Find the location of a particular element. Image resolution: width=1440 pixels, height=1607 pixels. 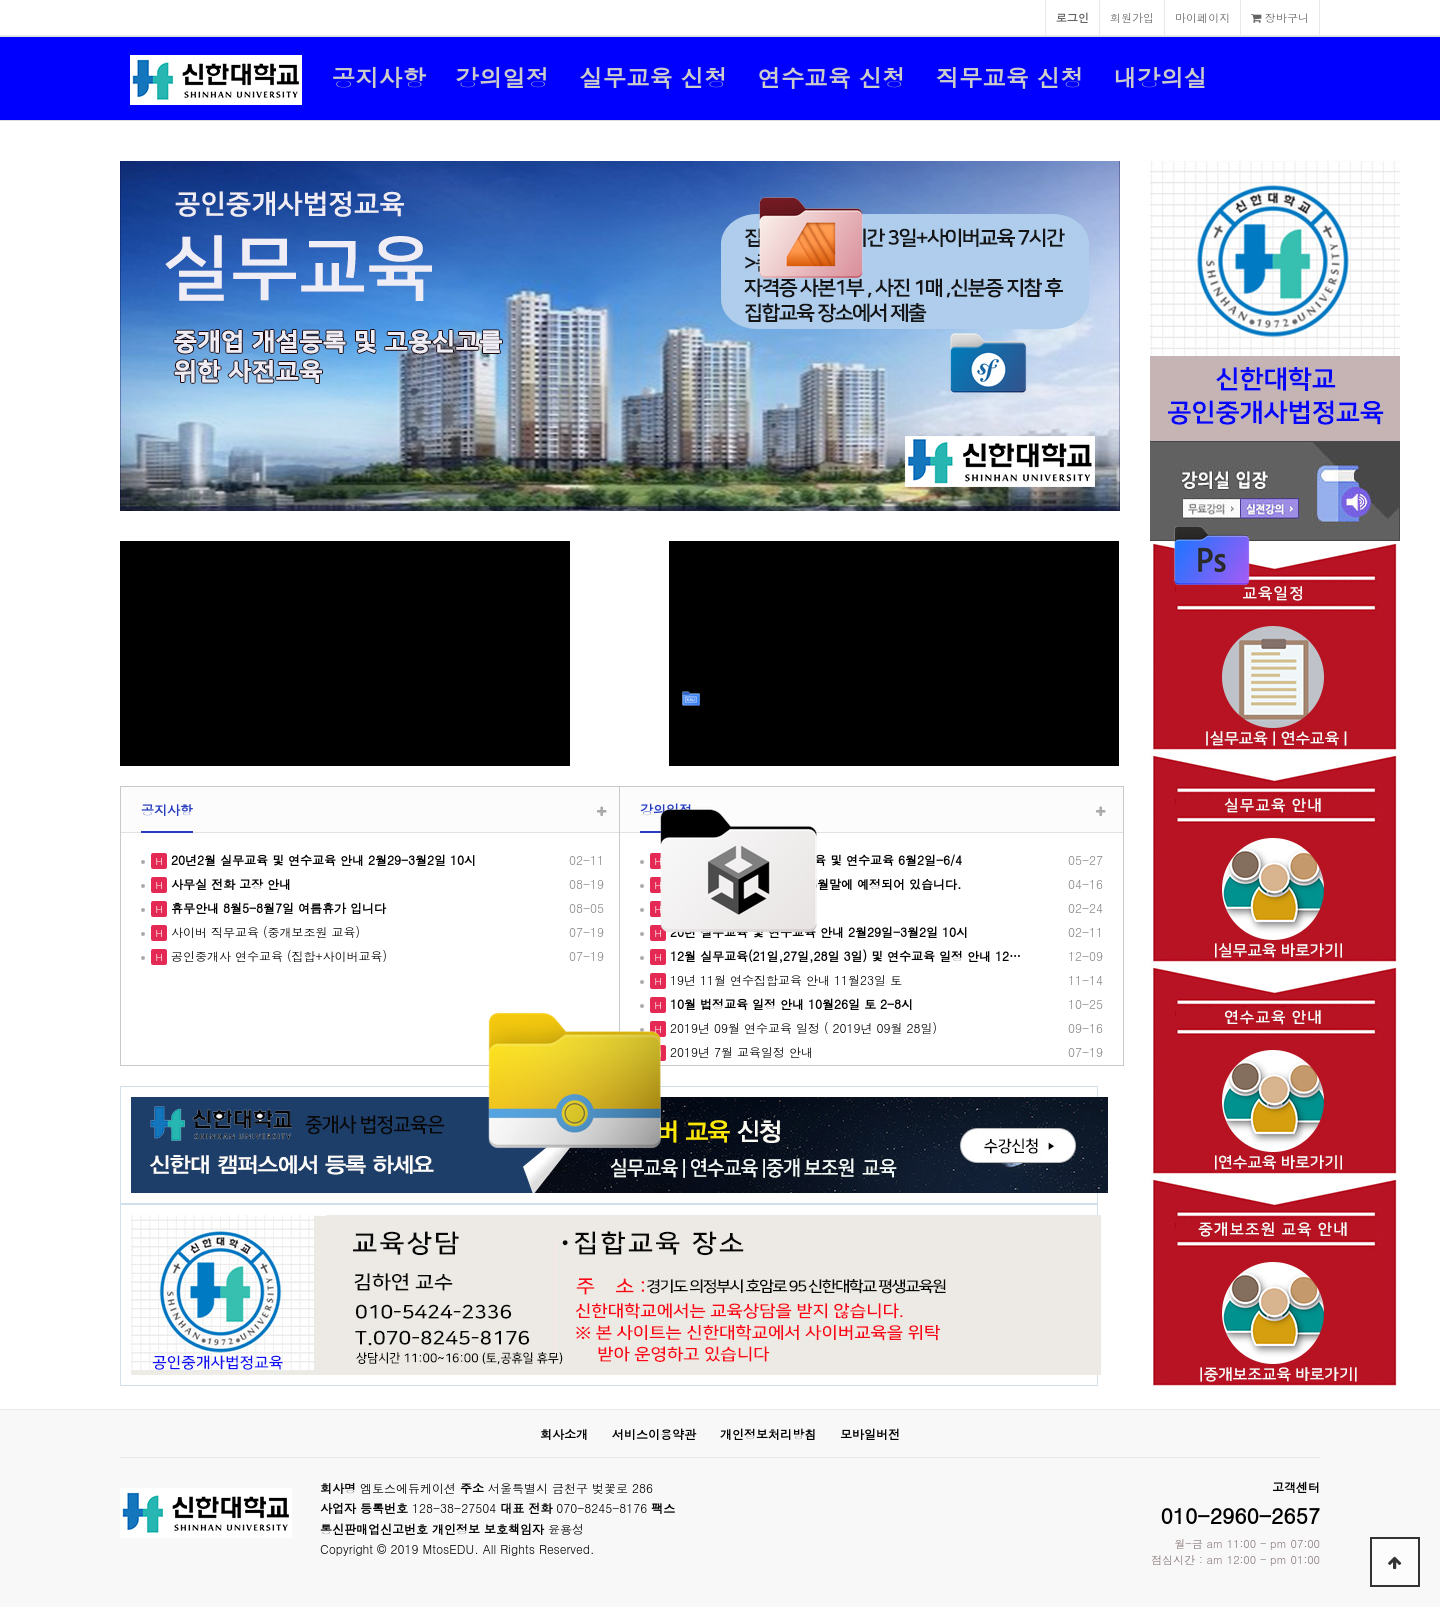

open folder containing Adobe Photoshop files is located at coordinates (1211, 557).